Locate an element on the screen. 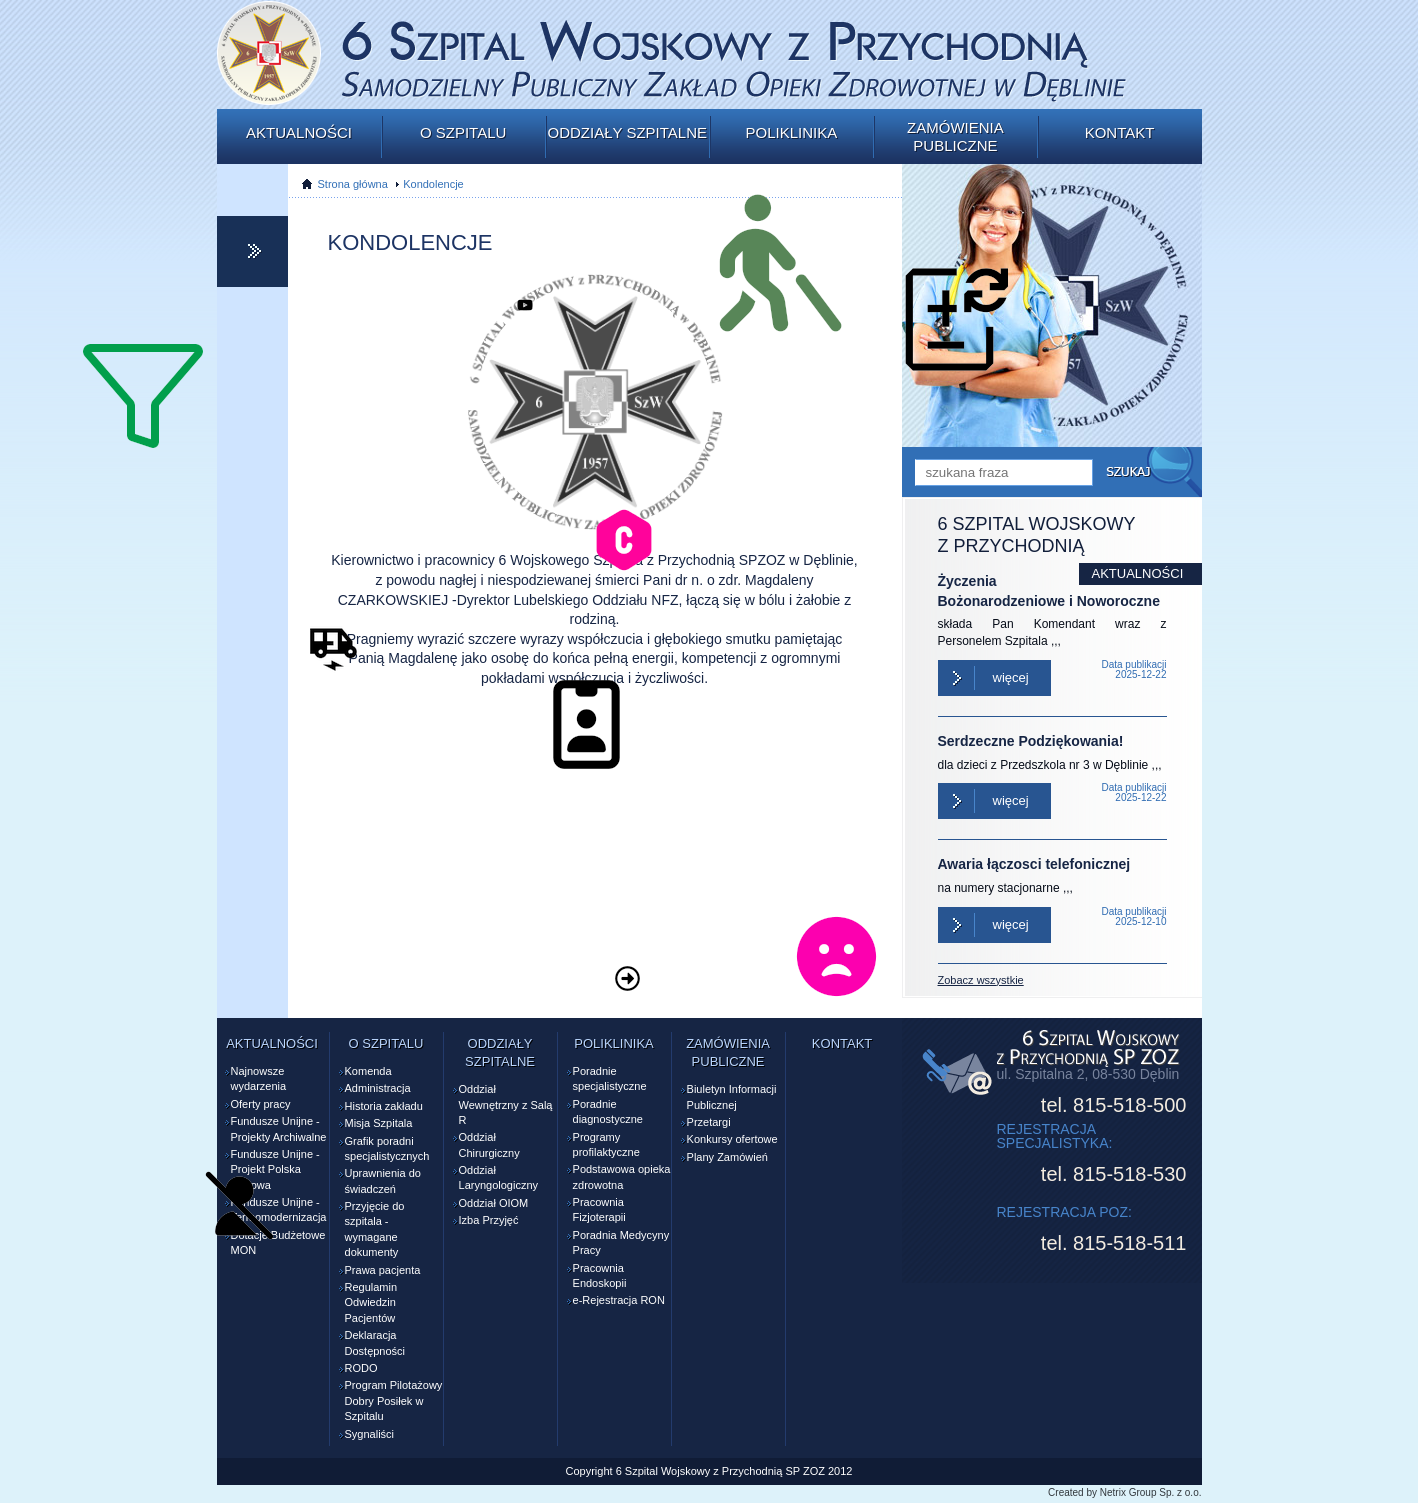 The image size is (1418, 1503). indicates a "C" category or classification level is located at coordinates (624, 540).